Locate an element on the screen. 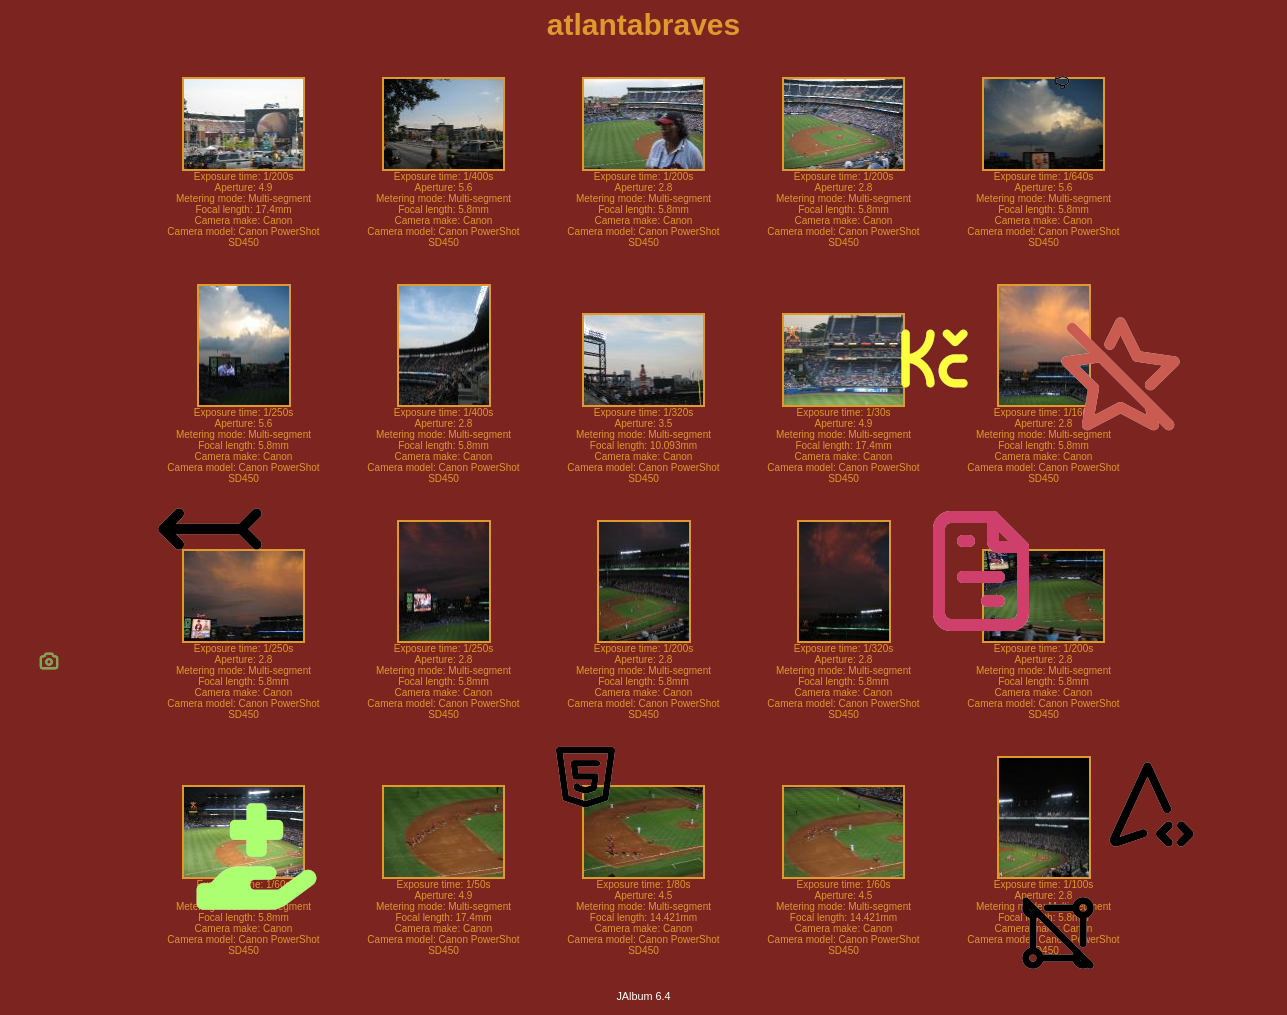 The width and height of the screenshot is (1287, 1015). take a photo is located at coordinates (49, 661).